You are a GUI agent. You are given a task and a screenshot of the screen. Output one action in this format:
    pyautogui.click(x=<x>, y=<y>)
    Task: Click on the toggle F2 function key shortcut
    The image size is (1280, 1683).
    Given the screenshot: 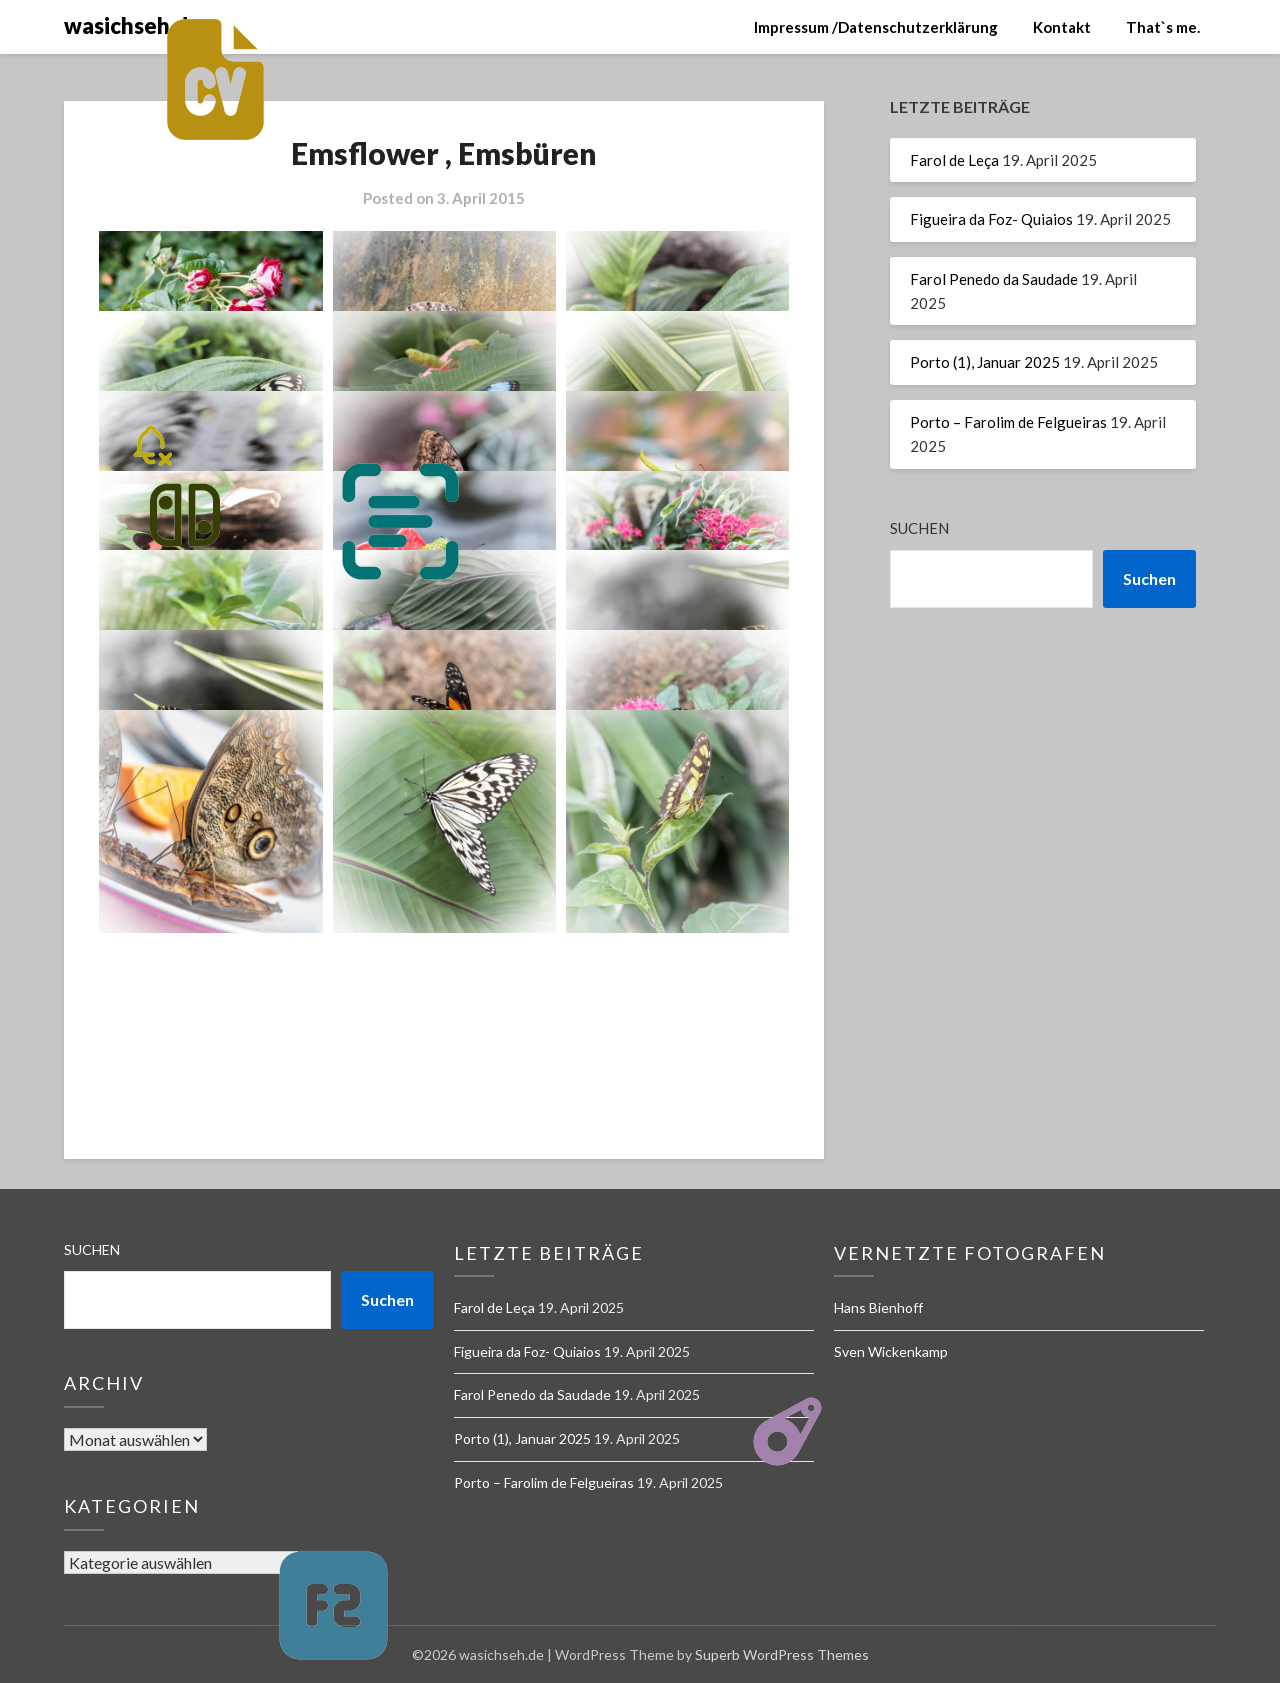 What is the action you would take?
    pyautogui.click(x=333, y=1605)
    